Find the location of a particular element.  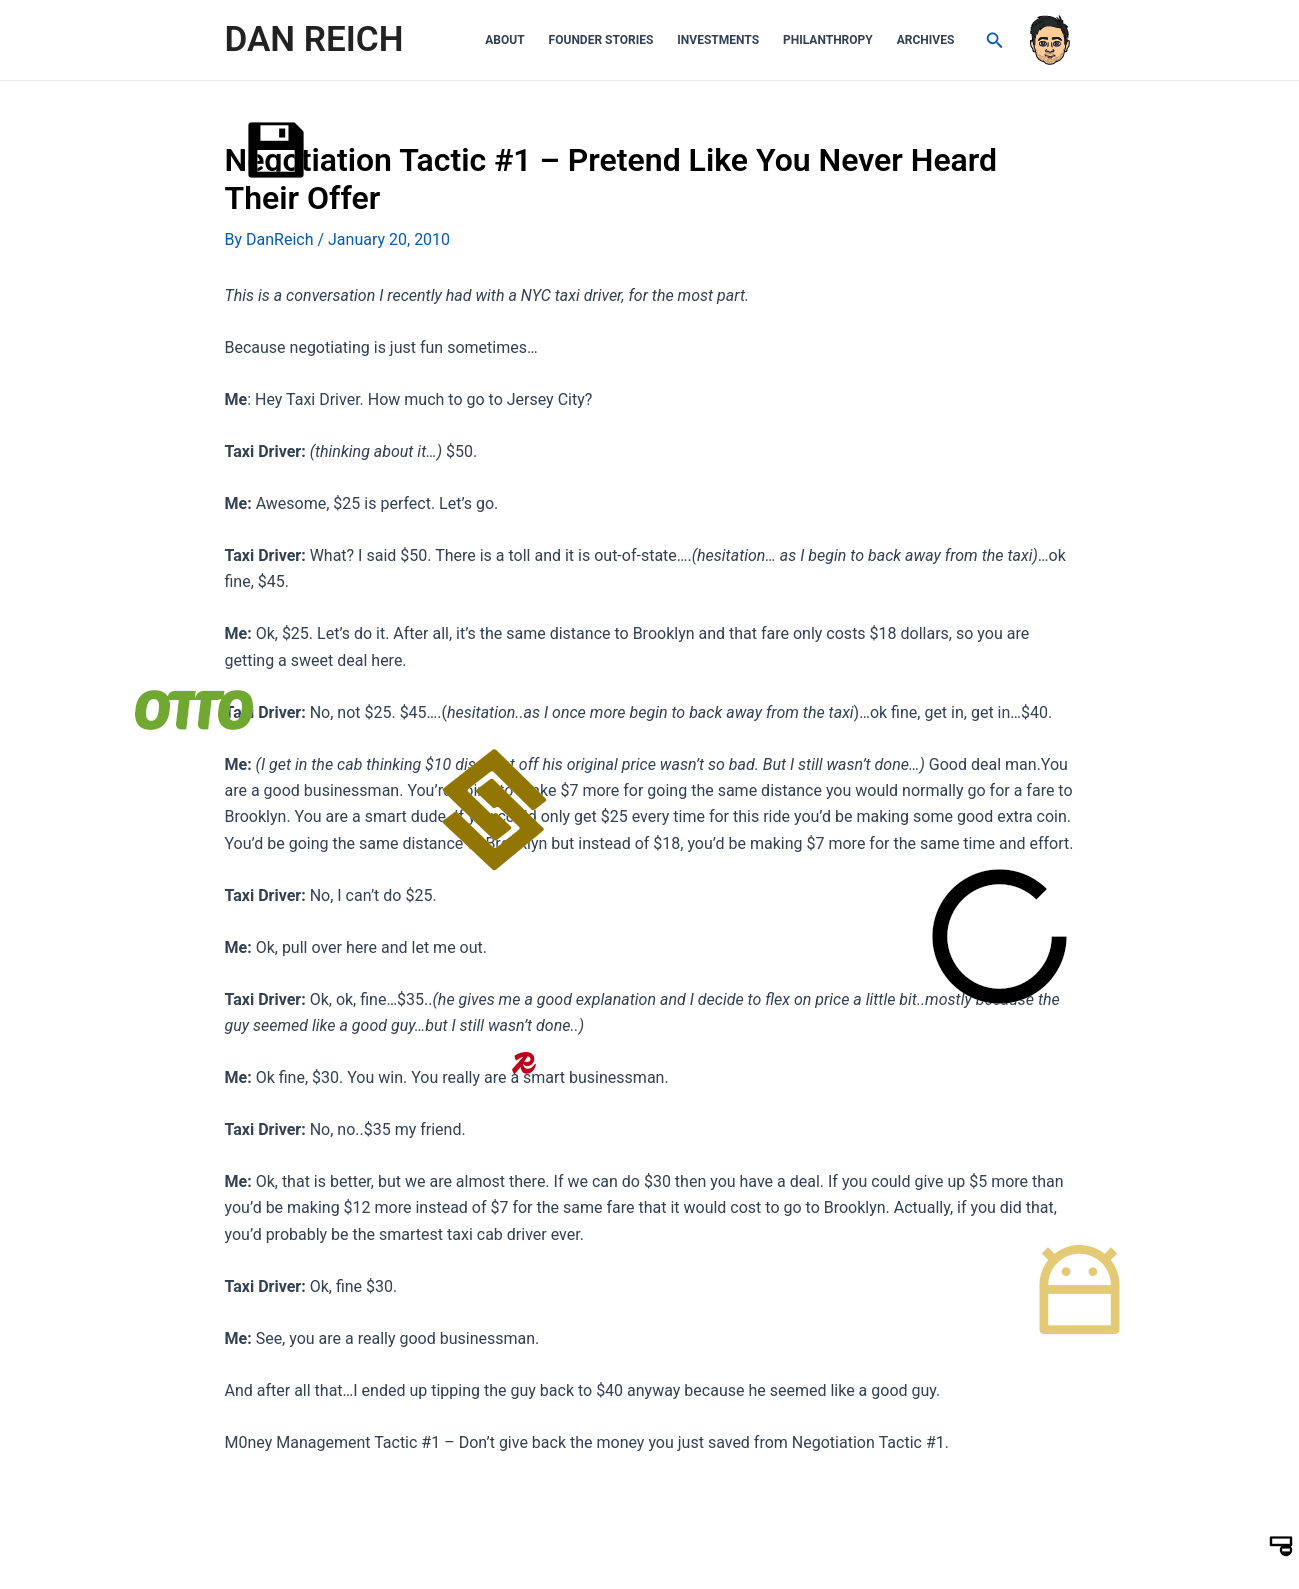

android operating system logo is located at coordinates (1079, 1289).